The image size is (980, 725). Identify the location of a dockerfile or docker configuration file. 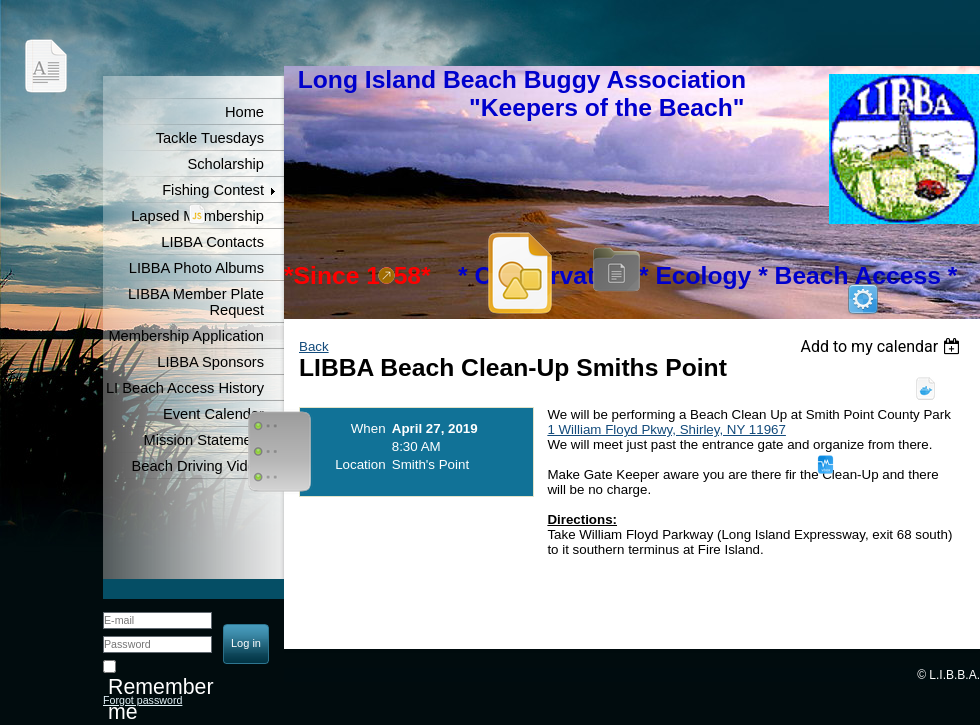
(925, 388).